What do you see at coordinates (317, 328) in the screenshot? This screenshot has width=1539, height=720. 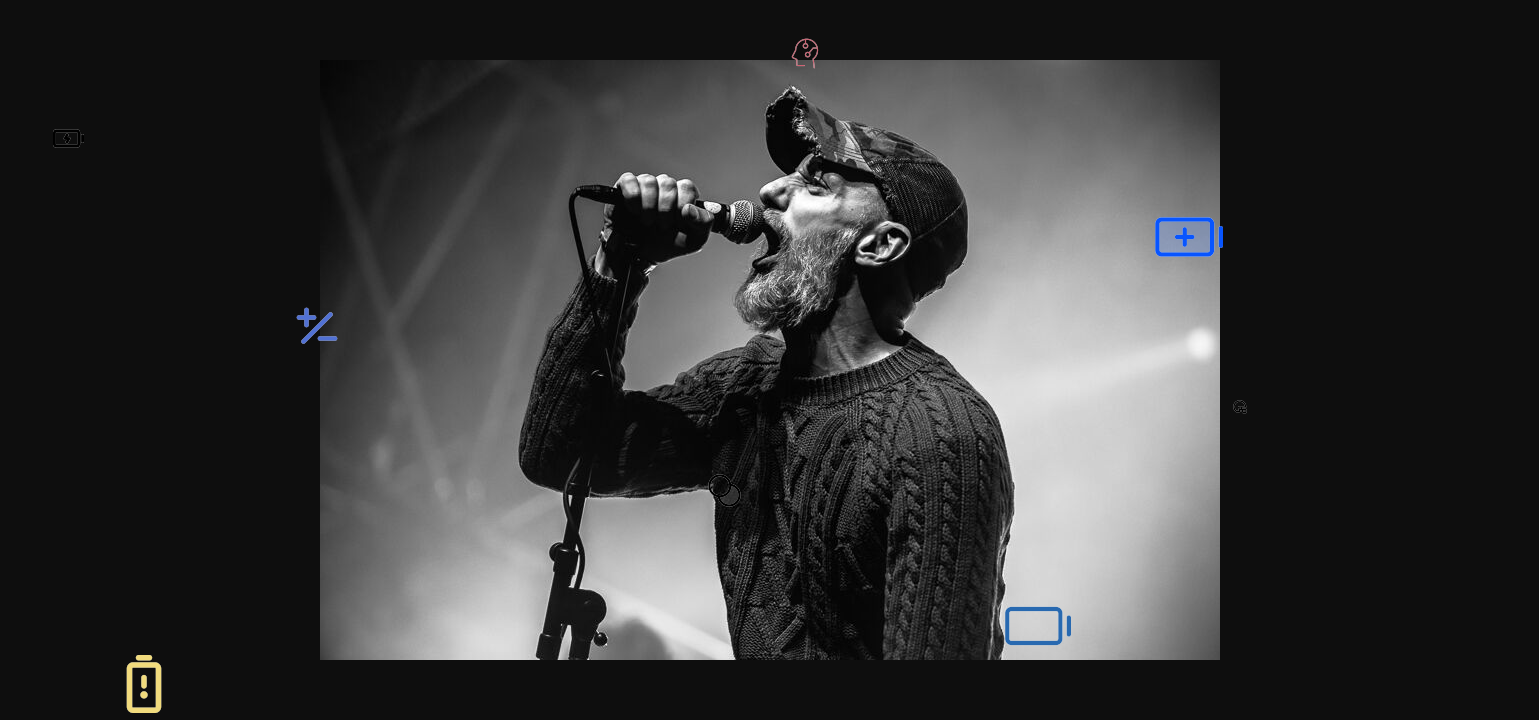 I see `toggle between adding or subtracting values` at bounding box center [317, 328].